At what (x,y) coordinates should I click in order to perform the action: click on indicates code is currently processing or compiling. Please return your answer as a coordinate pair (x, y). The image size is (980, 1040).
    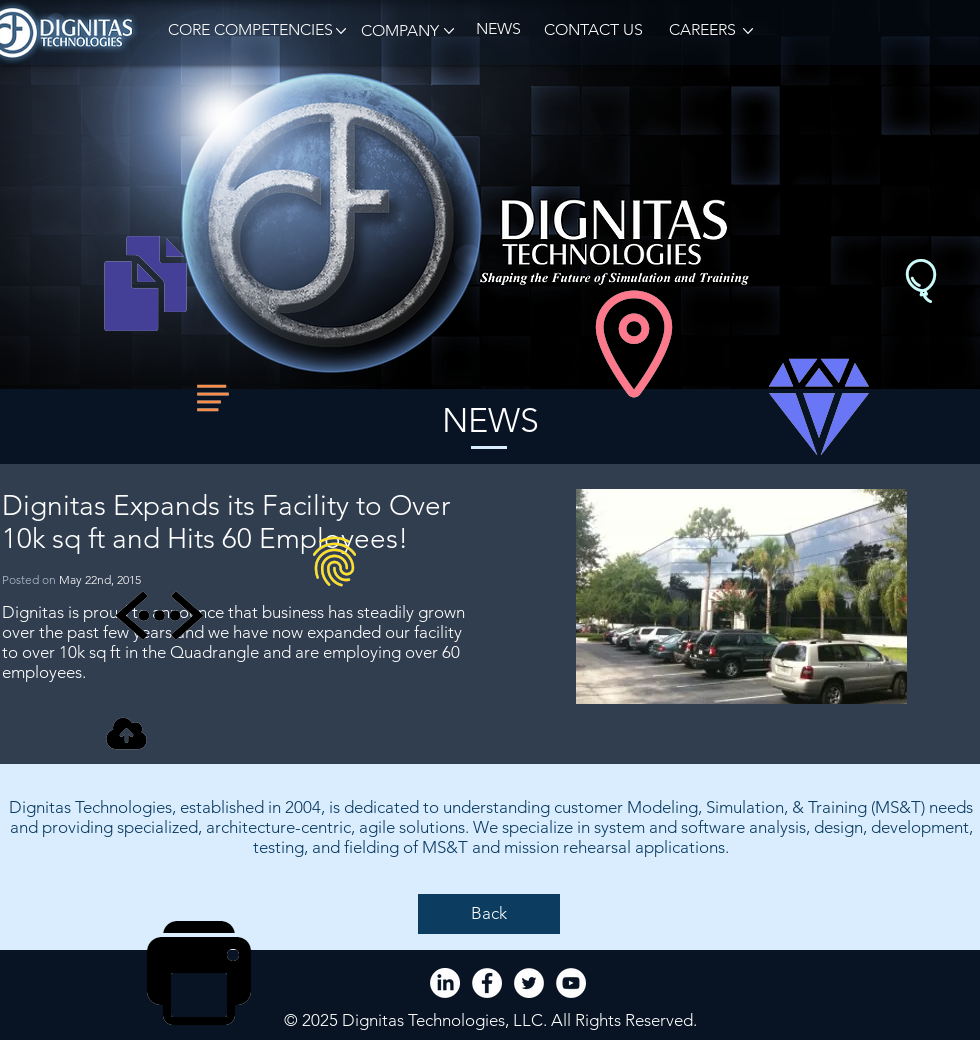
    Looking at the image, I should click on (159, 615).